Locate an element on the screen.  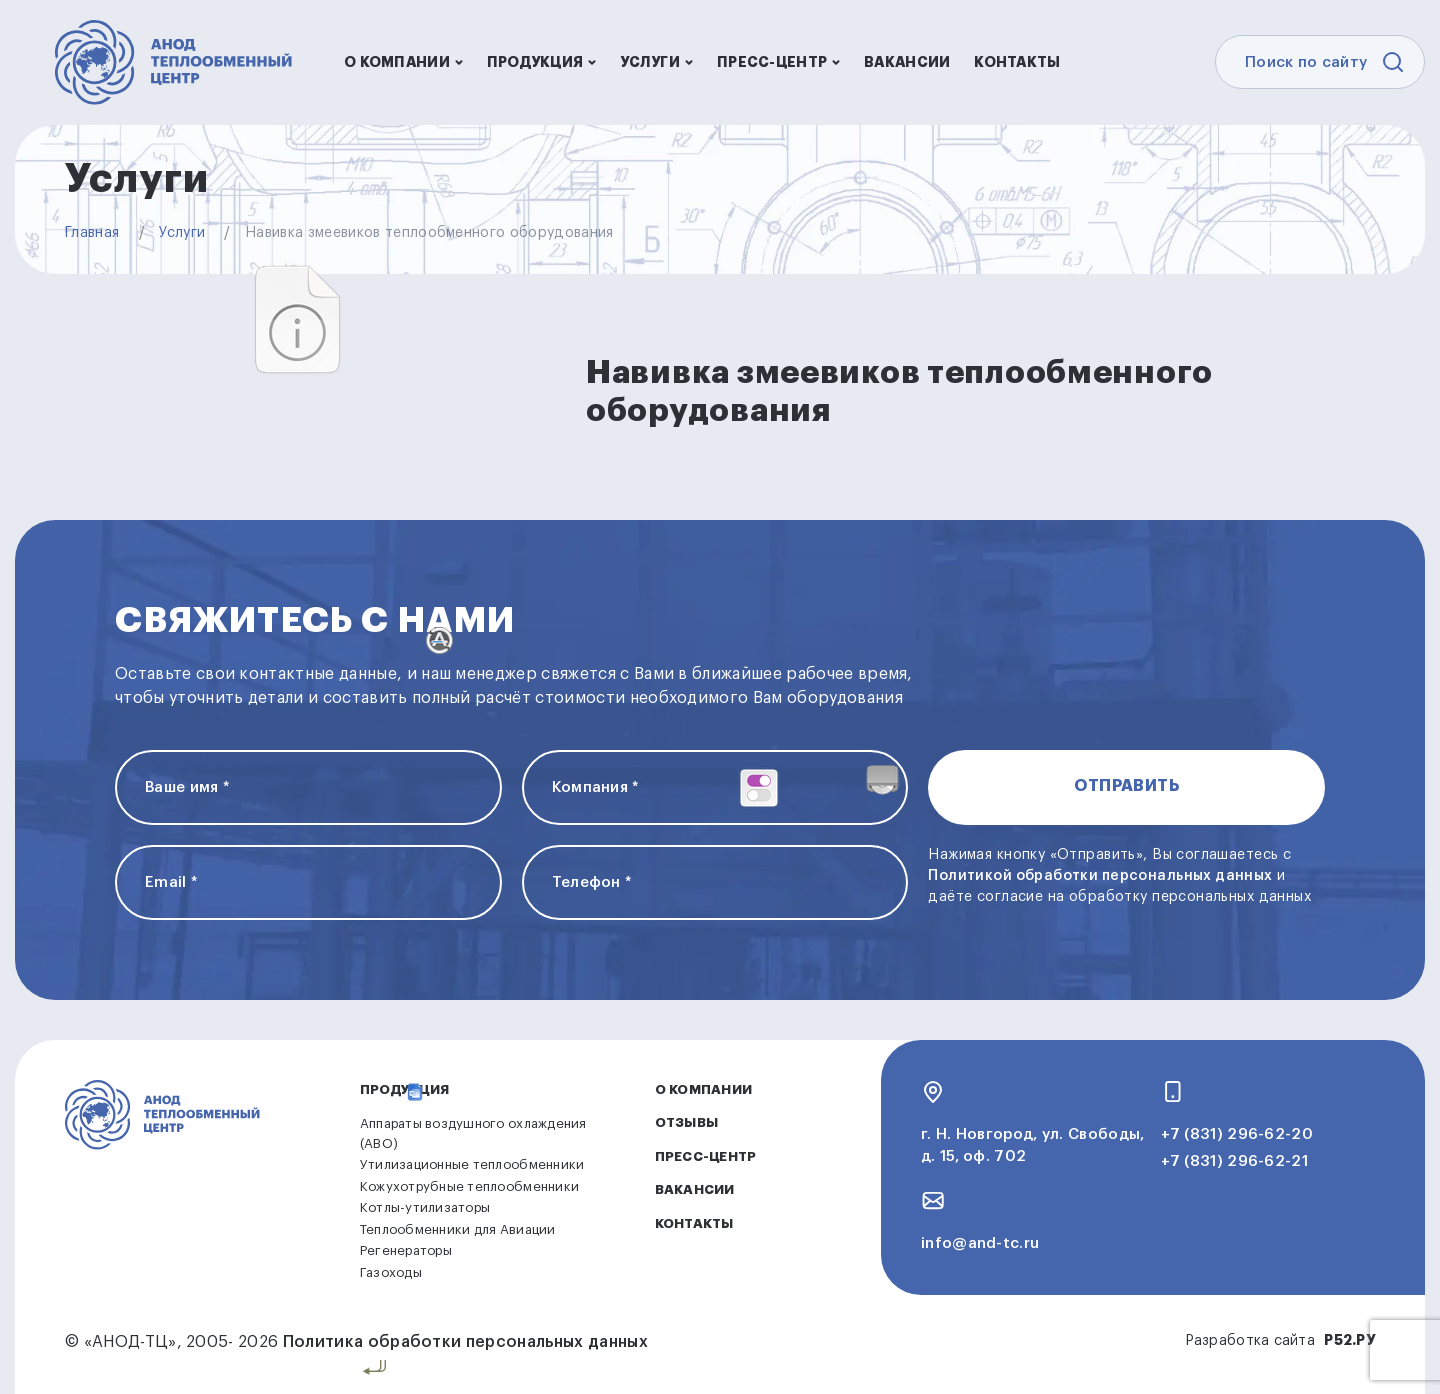
reply to all recipients of an email is located at coordinates (374, 1366).